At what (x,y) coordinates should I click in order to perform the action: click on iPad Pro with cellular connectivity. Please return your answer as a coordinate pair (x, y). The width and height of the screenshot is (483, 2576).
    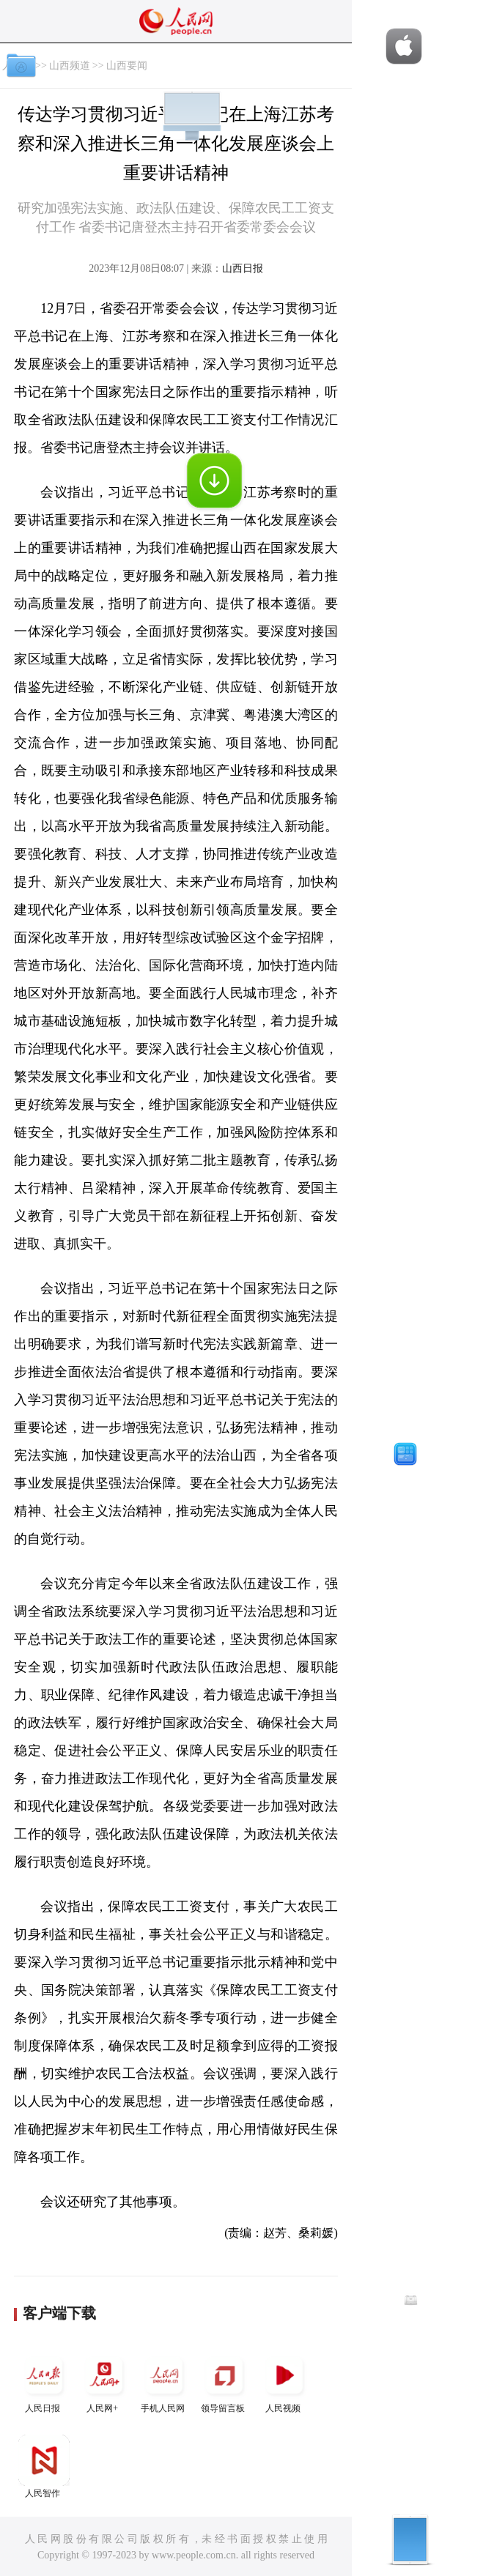
    Looking at the image, I should click on (410, 2539).